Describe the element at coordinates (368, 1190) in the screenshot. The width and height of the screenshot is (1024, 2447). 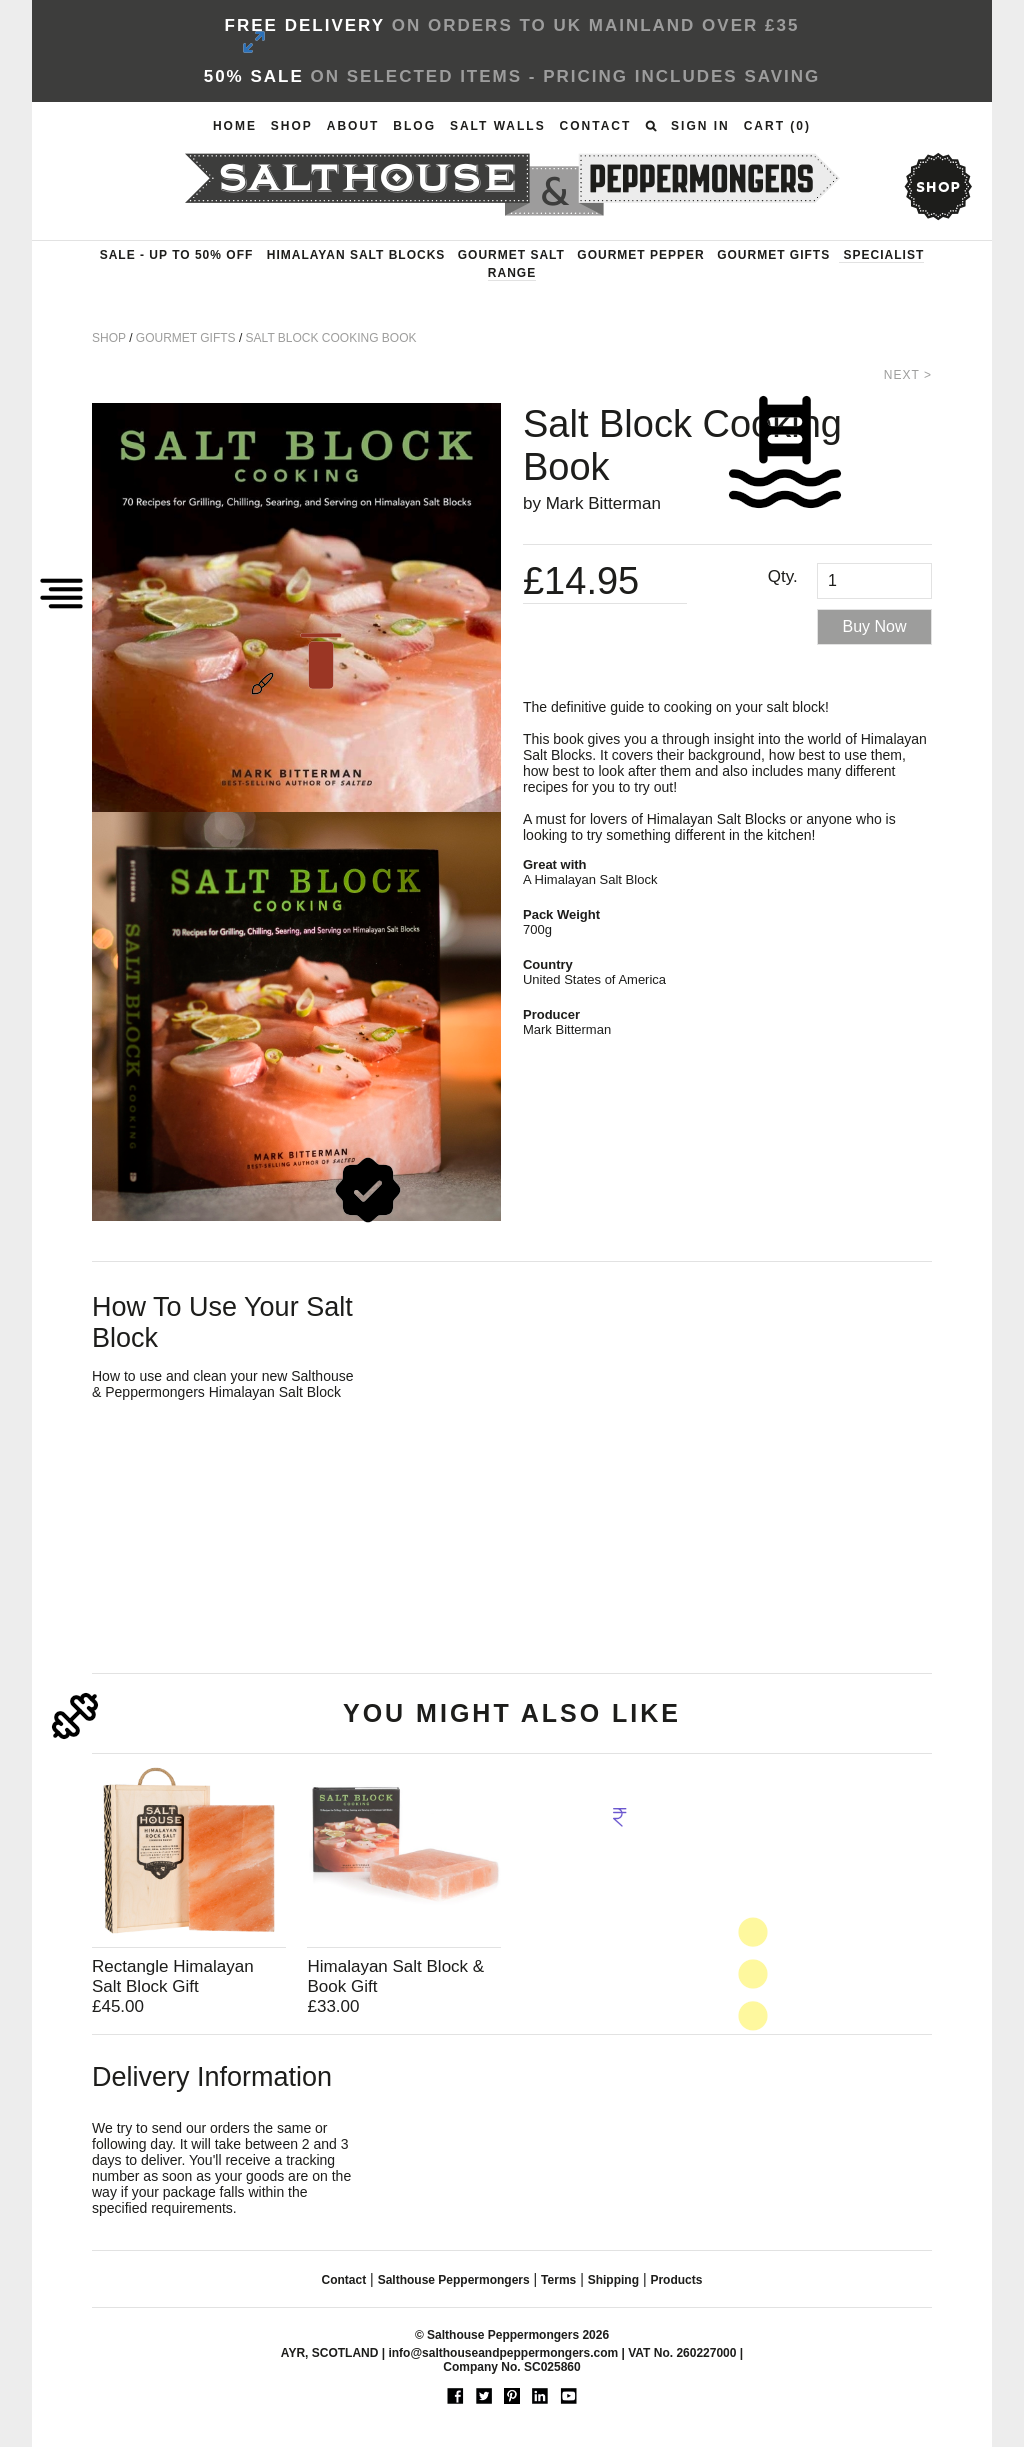
I see `indicates verified or authenticated status` at that location.